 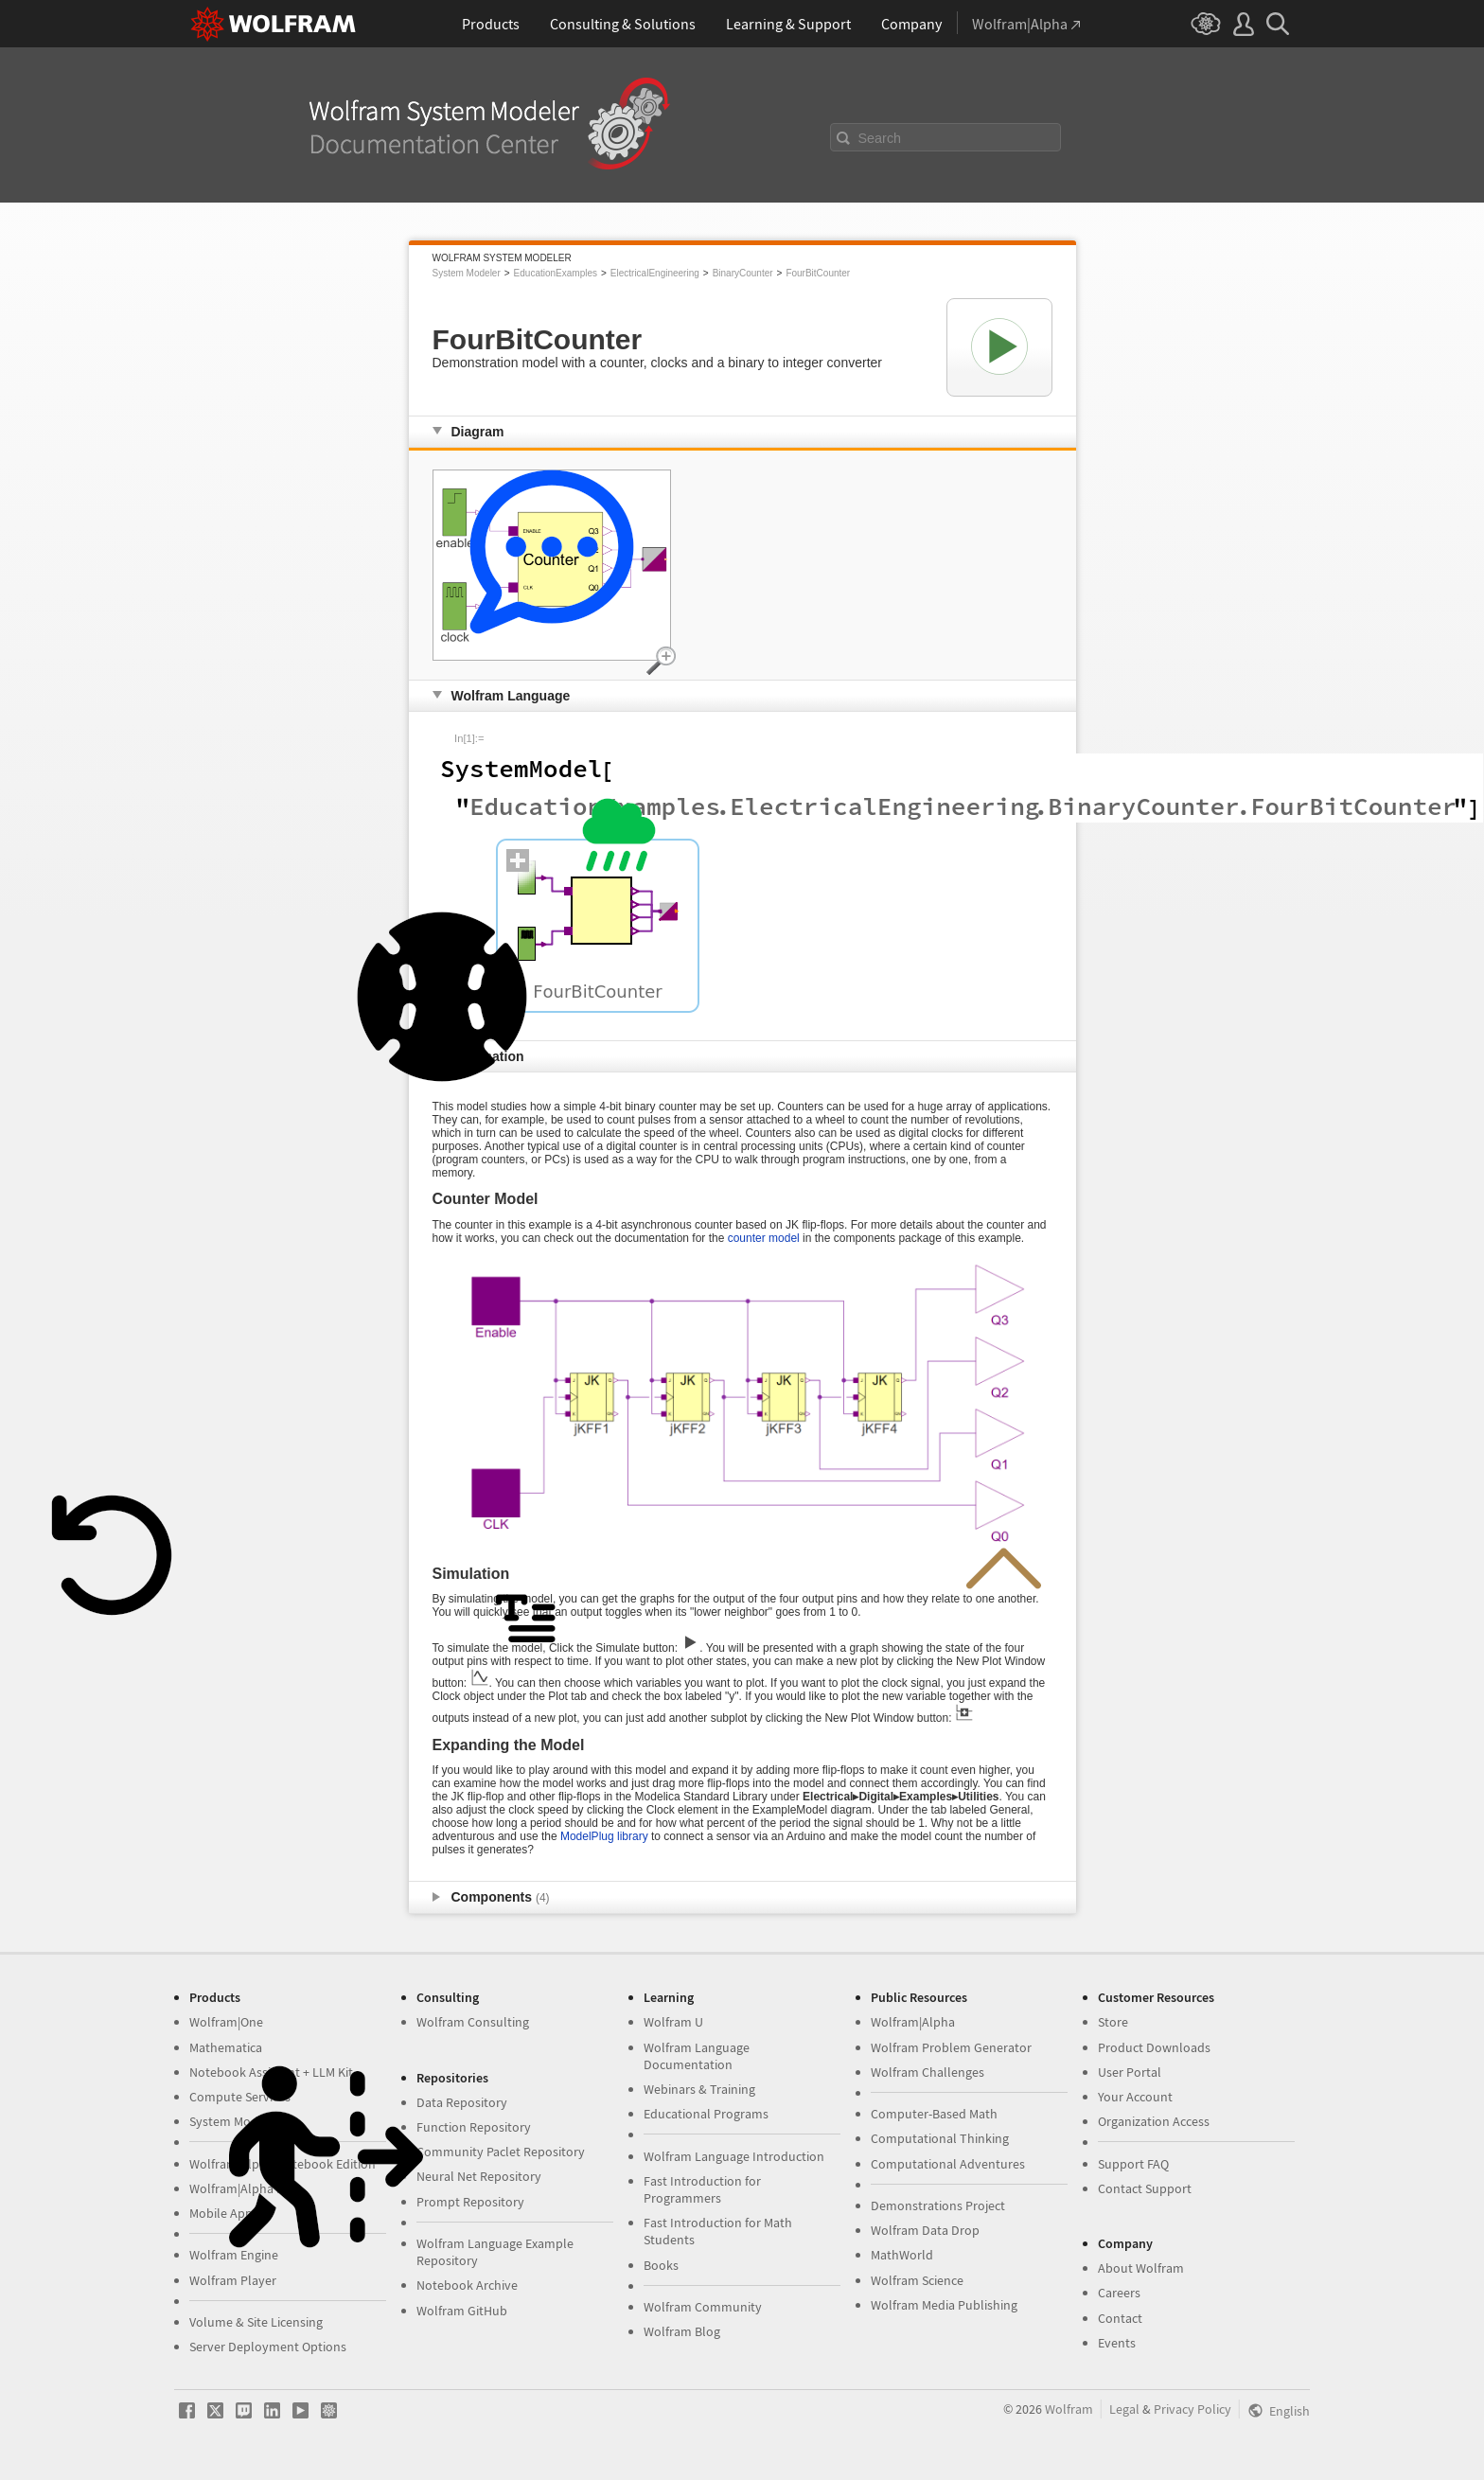 I want to click on view article in new york times format, so click(x=524, y=1617).